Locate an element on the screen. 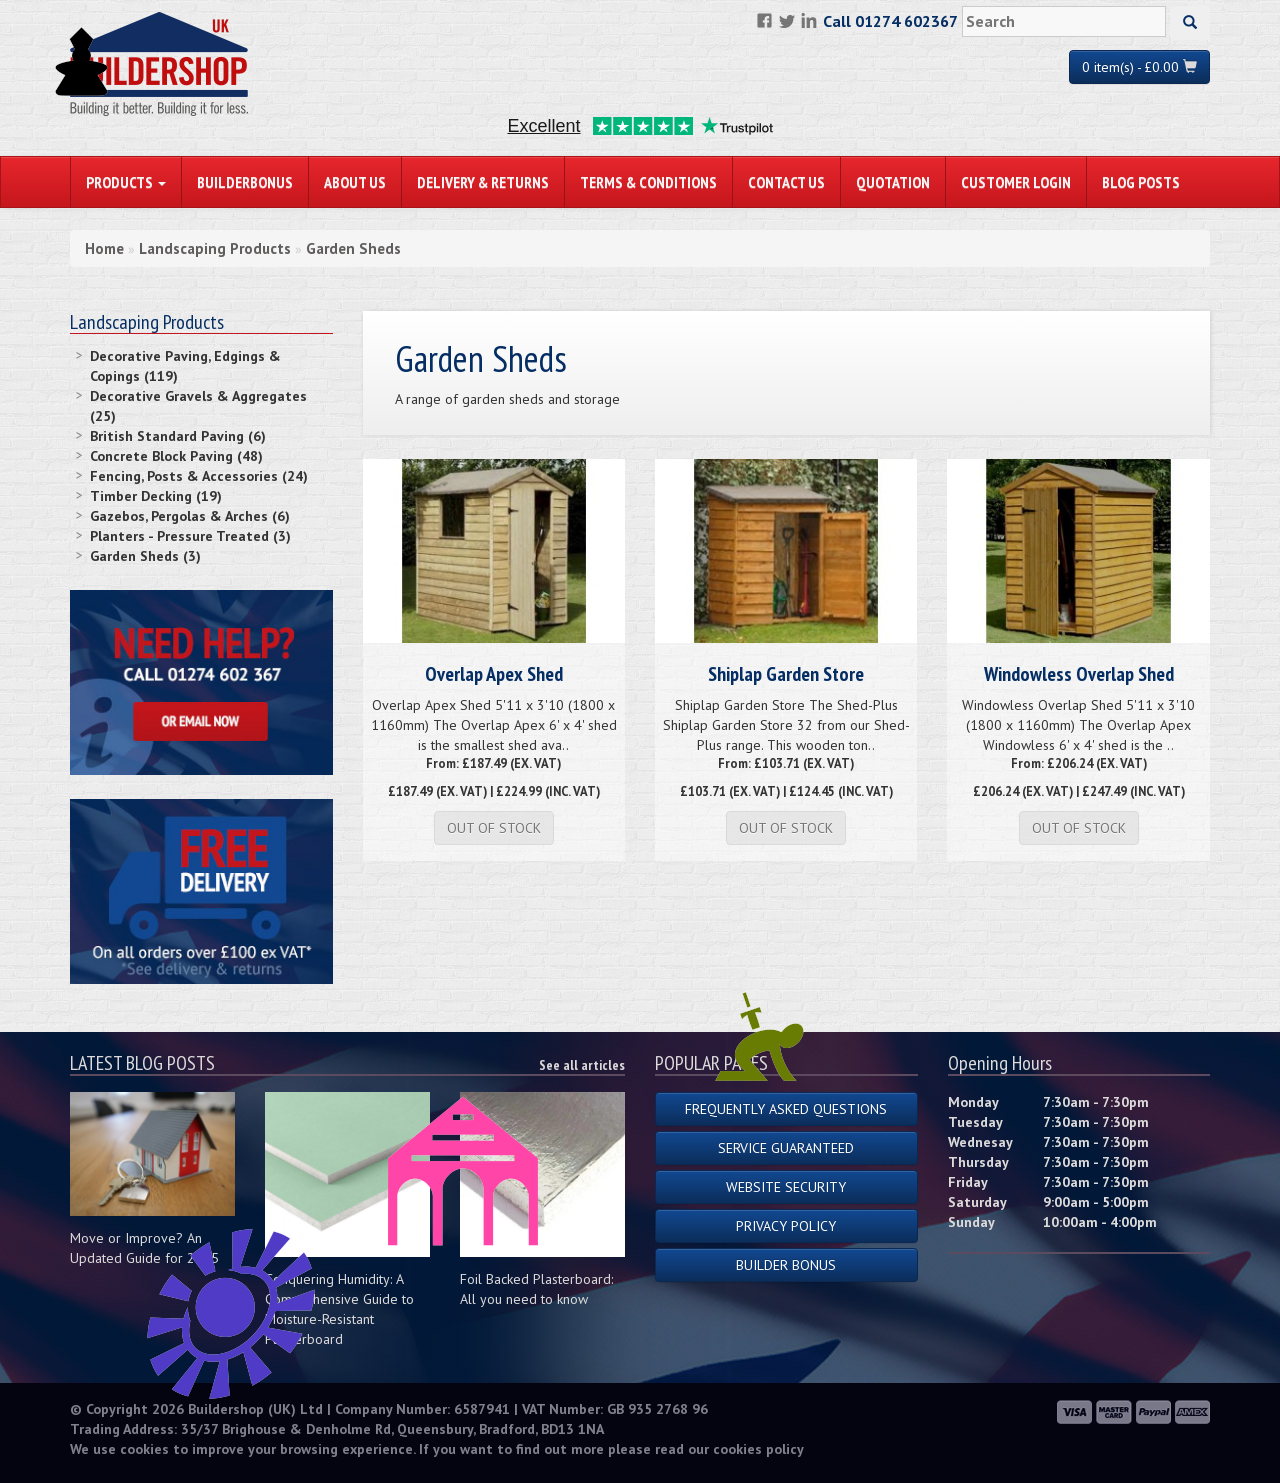 The height and width of the screenshot is (1483, 1280). select the abbot piece in a board game is located at coordinates (81, 61).